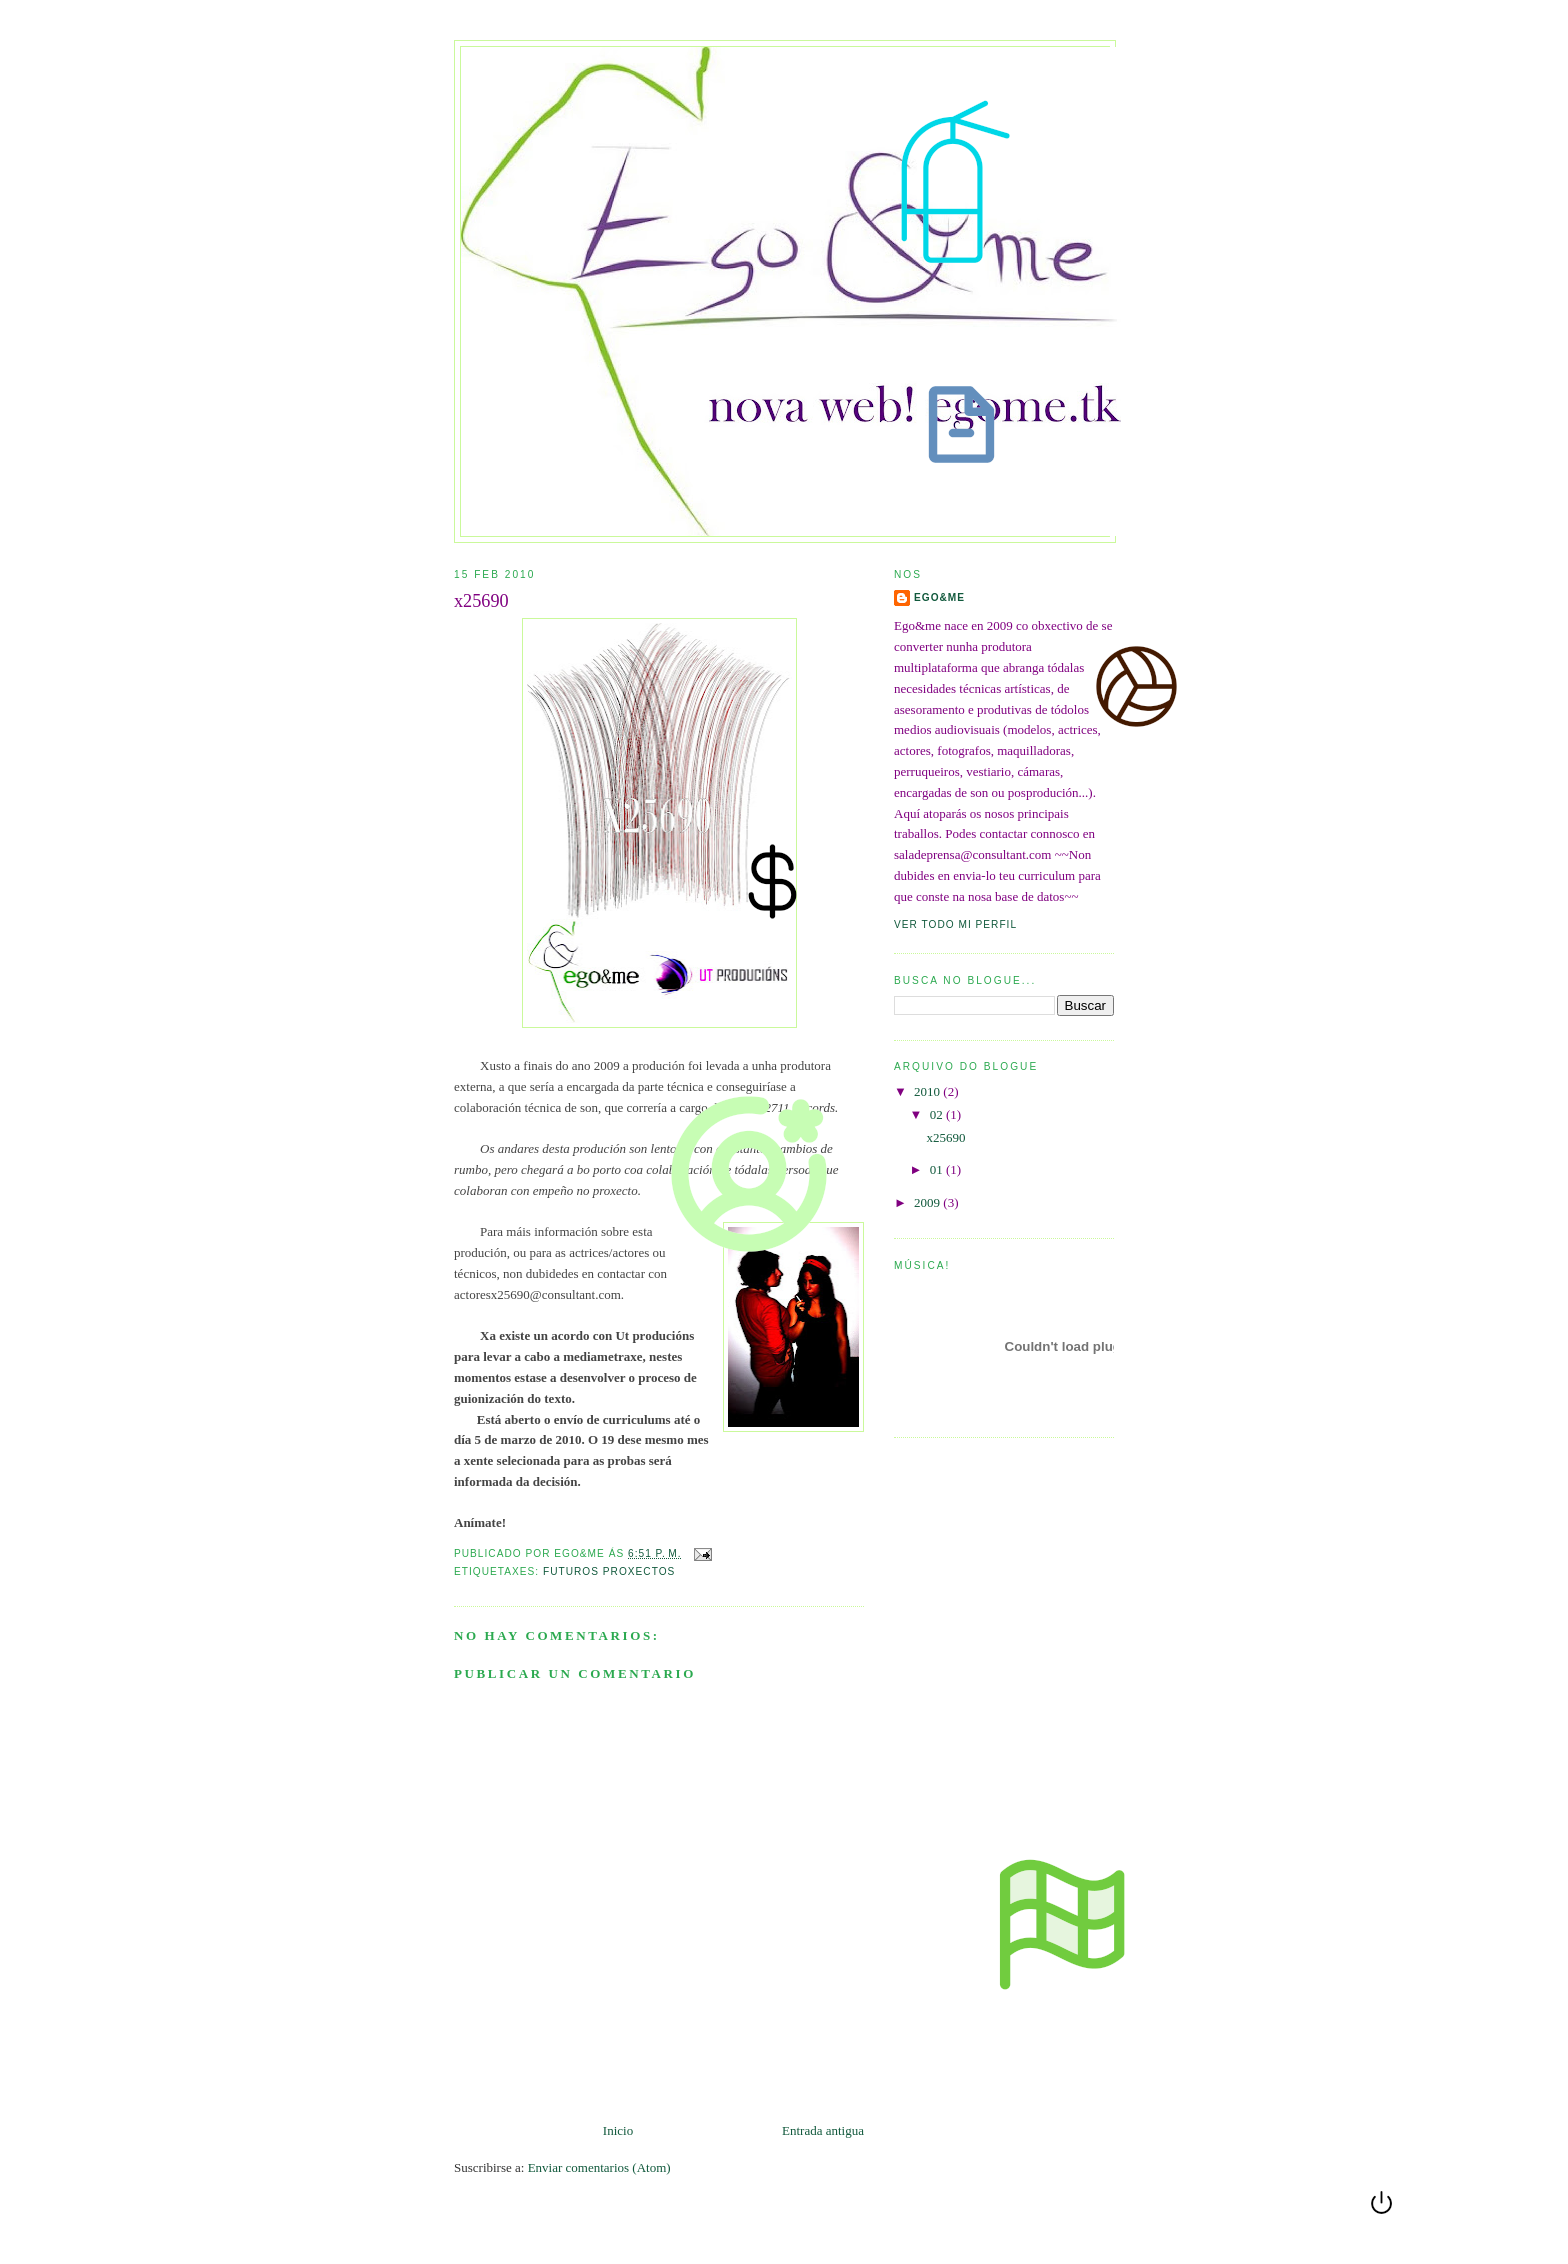  I want to click on access user profile settings, so click(749, 1174).